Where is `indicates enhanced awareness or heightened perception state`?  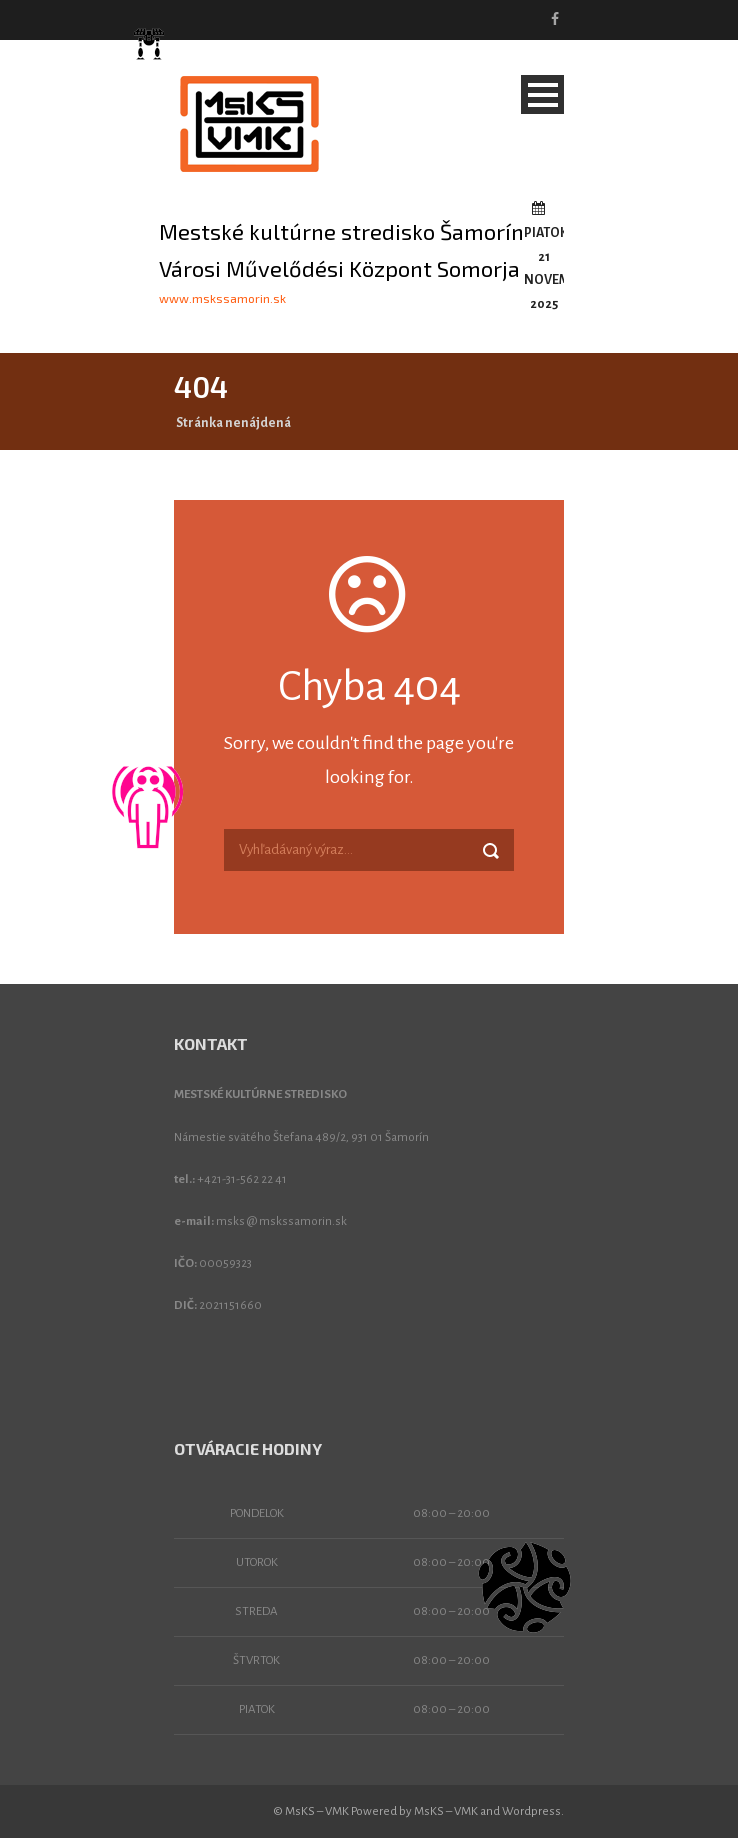
indicates enhanced awareness or heightened perception state is located at coordinates (148, 807).